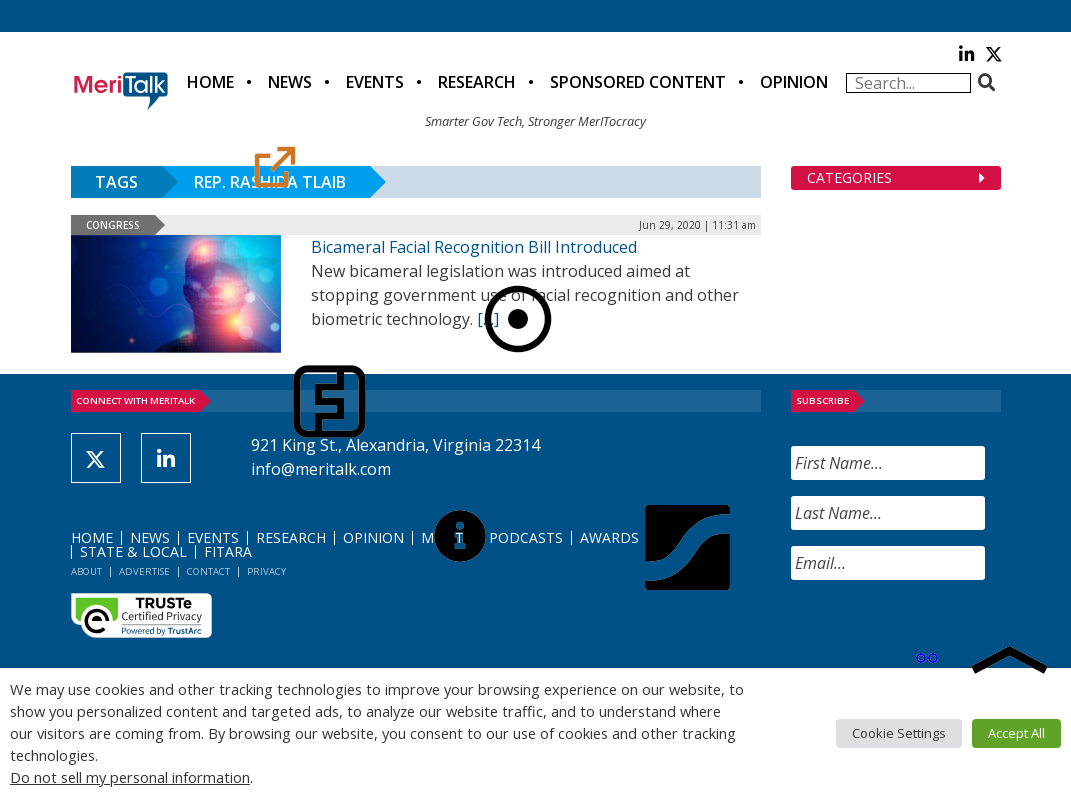  What do you see at coordinates (460, 536) in the screenshot?
I see `view more information or details` at bounding box center [460, 536].